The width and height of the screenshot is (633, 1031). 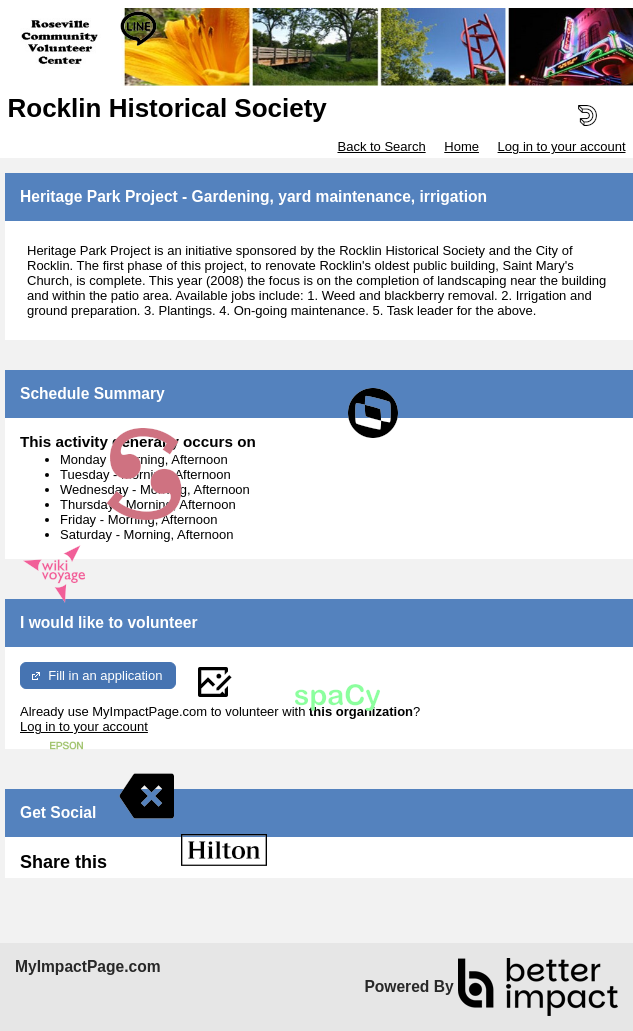 I want to click on open the LINE messaging app, so click(x=138, y=28).